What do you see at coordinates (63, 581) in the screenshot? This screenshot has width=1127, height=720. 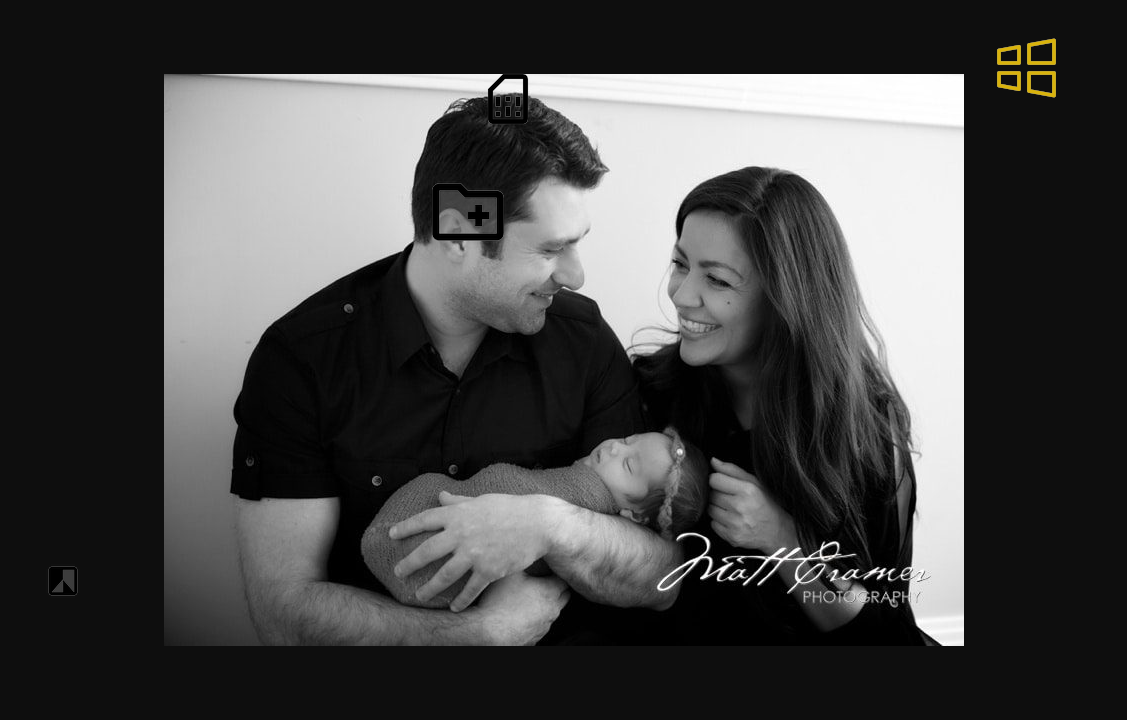 I see `apply black and white filter to image` at bounding box center [63, 581].